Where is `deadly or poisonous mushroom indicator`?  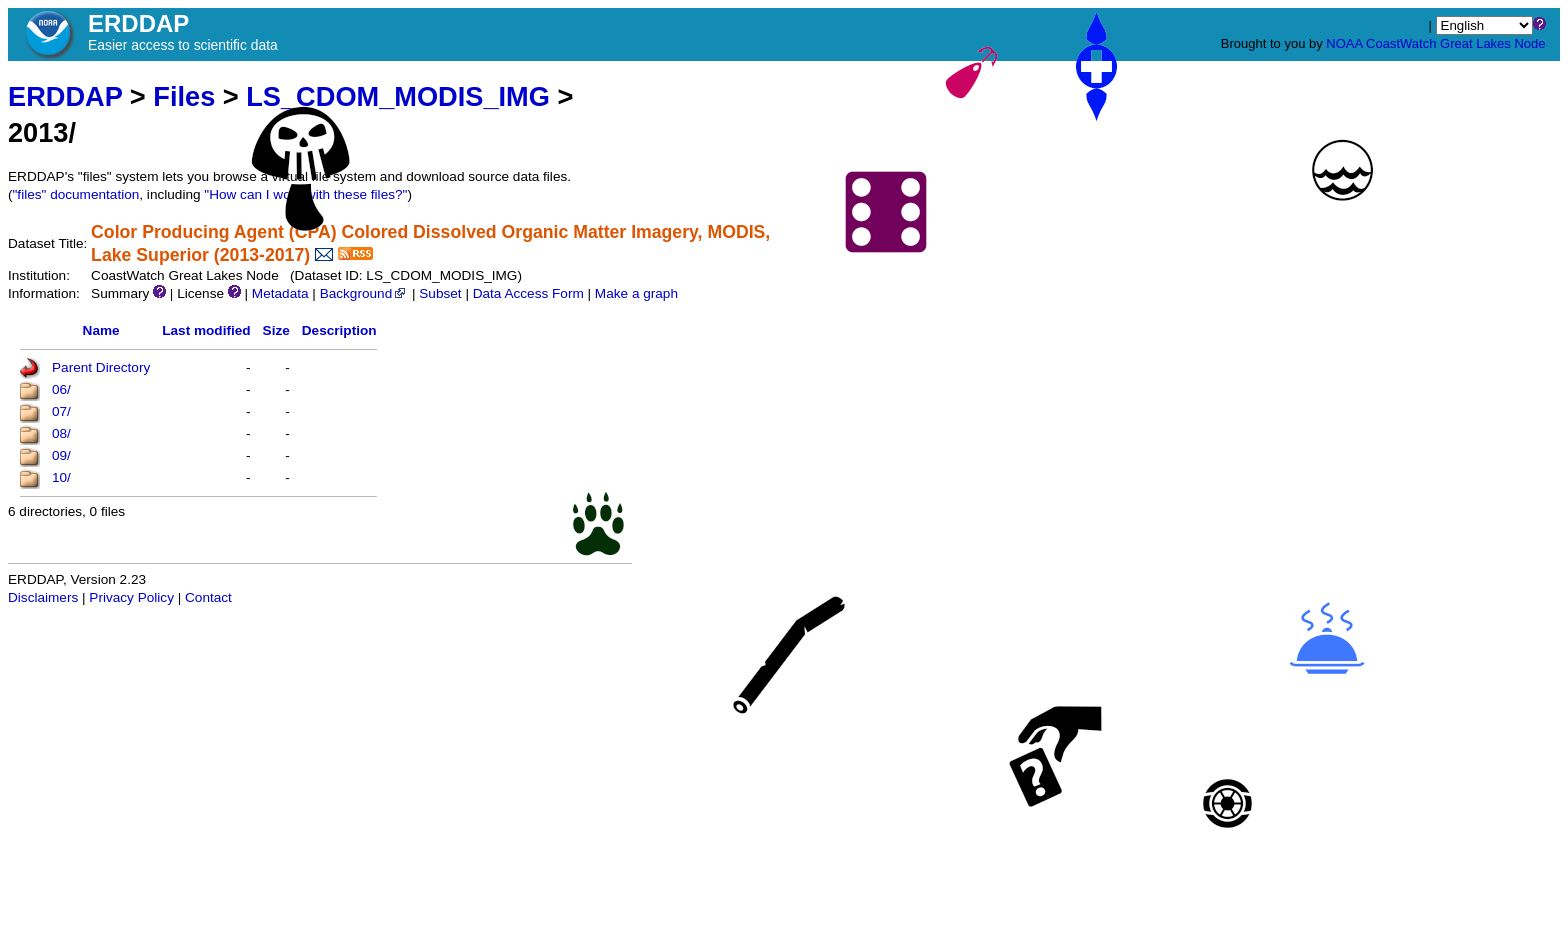
deadly or poisonous mushroom indicator is located at coordinates (300, 169).